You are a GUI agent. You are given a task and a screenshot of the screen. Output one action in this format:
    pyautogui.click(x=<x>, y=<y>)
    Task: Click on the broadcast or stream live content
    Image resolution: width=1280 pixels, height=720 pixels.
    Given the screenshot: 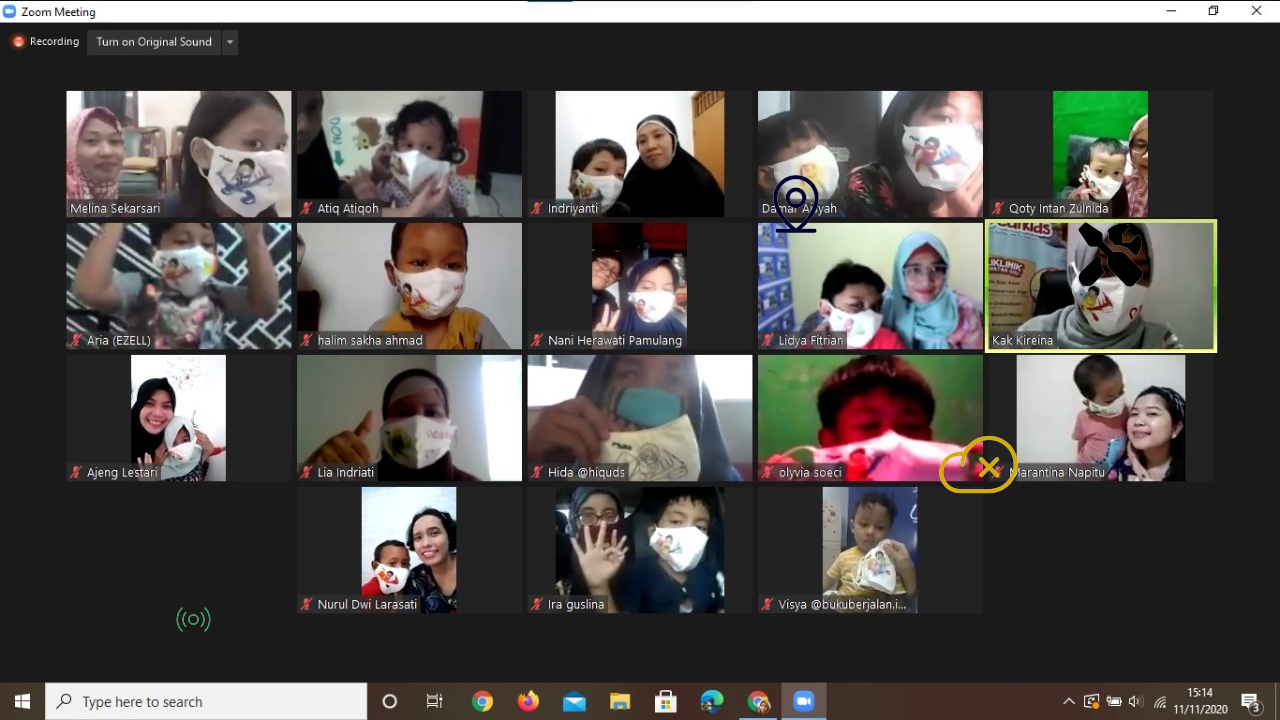 What is the action you would take?
    pyautogui.click(x=193, y=619)
    